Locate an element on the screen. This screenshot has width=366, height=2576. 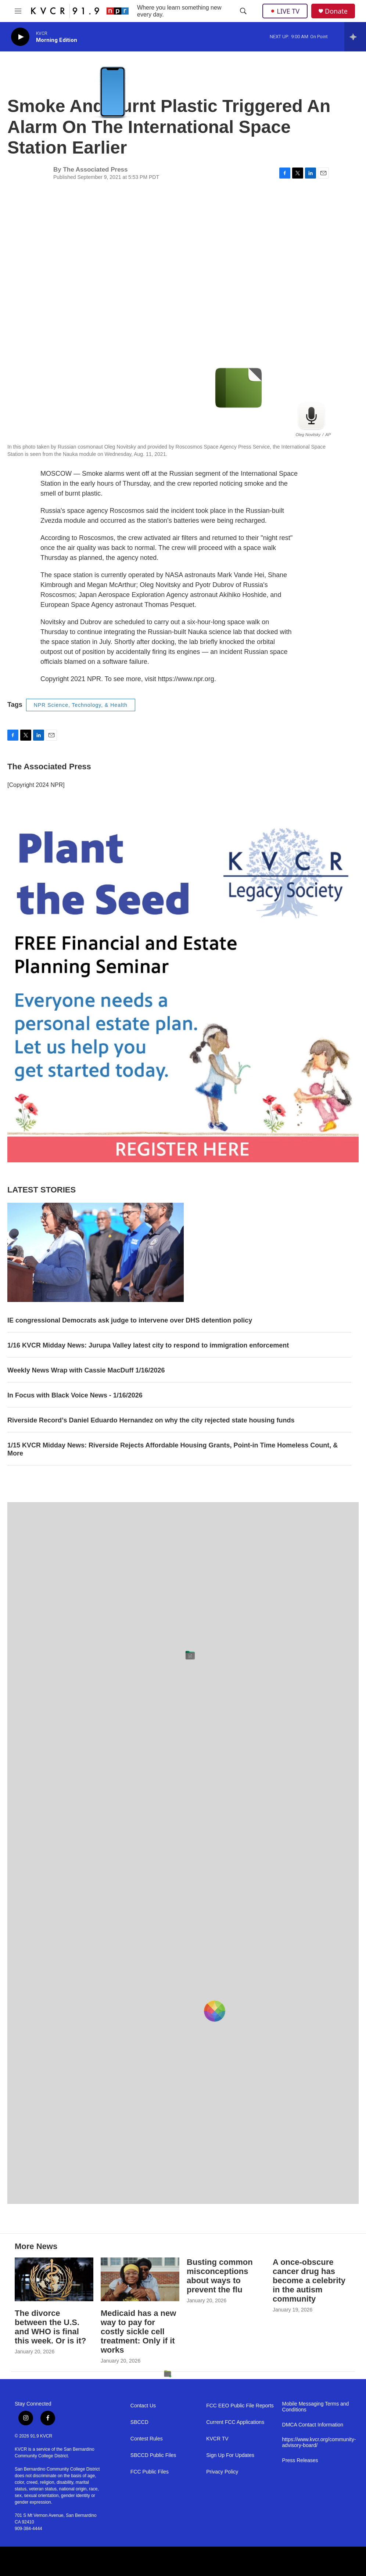
open color picker or palette settings is located at coordinates (215, 2011).